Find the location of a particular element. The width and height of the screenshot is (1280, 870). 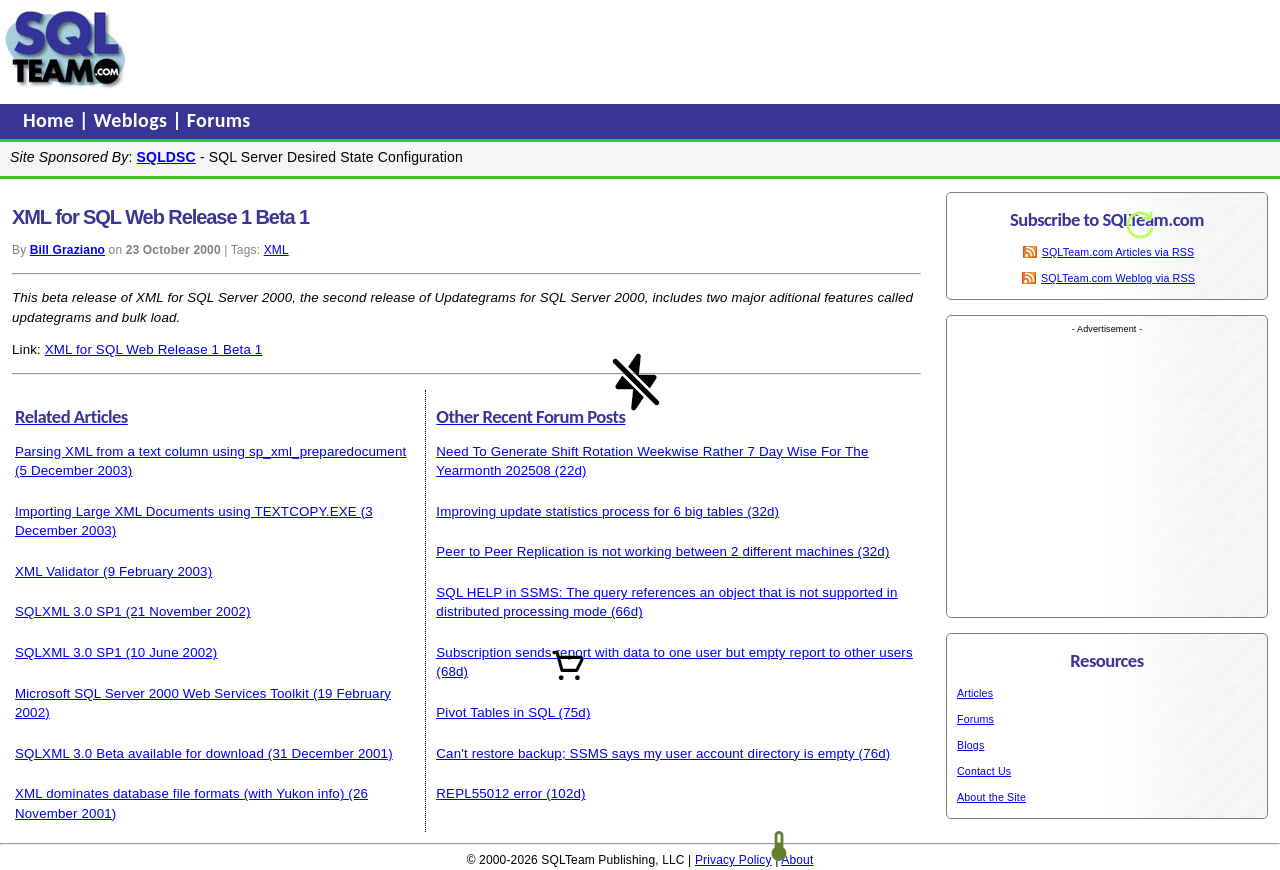

view current temperature is located at coordinates (779, 846).